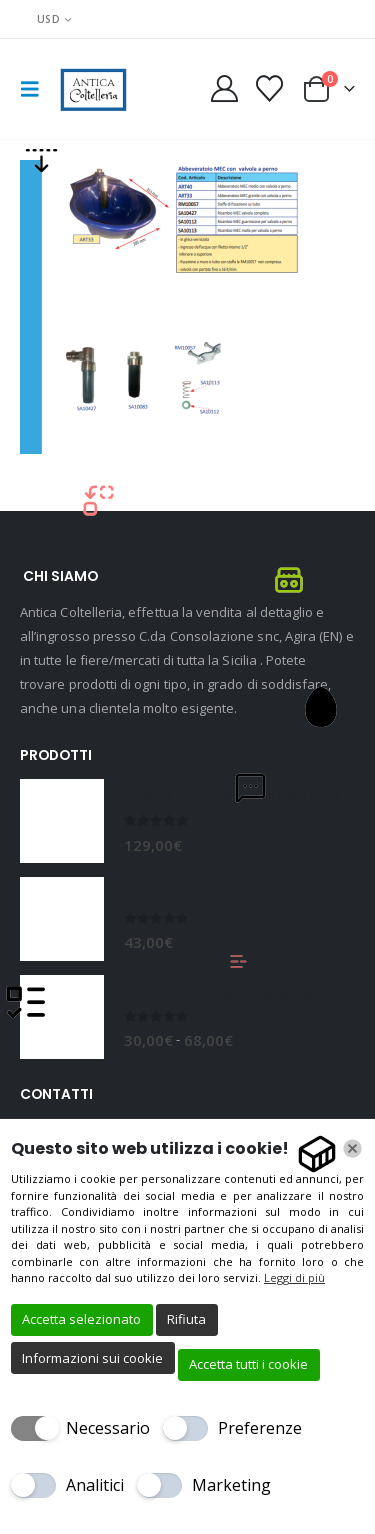 This screenshot has height=1534, width=375. What do you see at coordinates (98, 500) in the screenshot?
I see `replace or swap an item` at bounding box center [98, 500].